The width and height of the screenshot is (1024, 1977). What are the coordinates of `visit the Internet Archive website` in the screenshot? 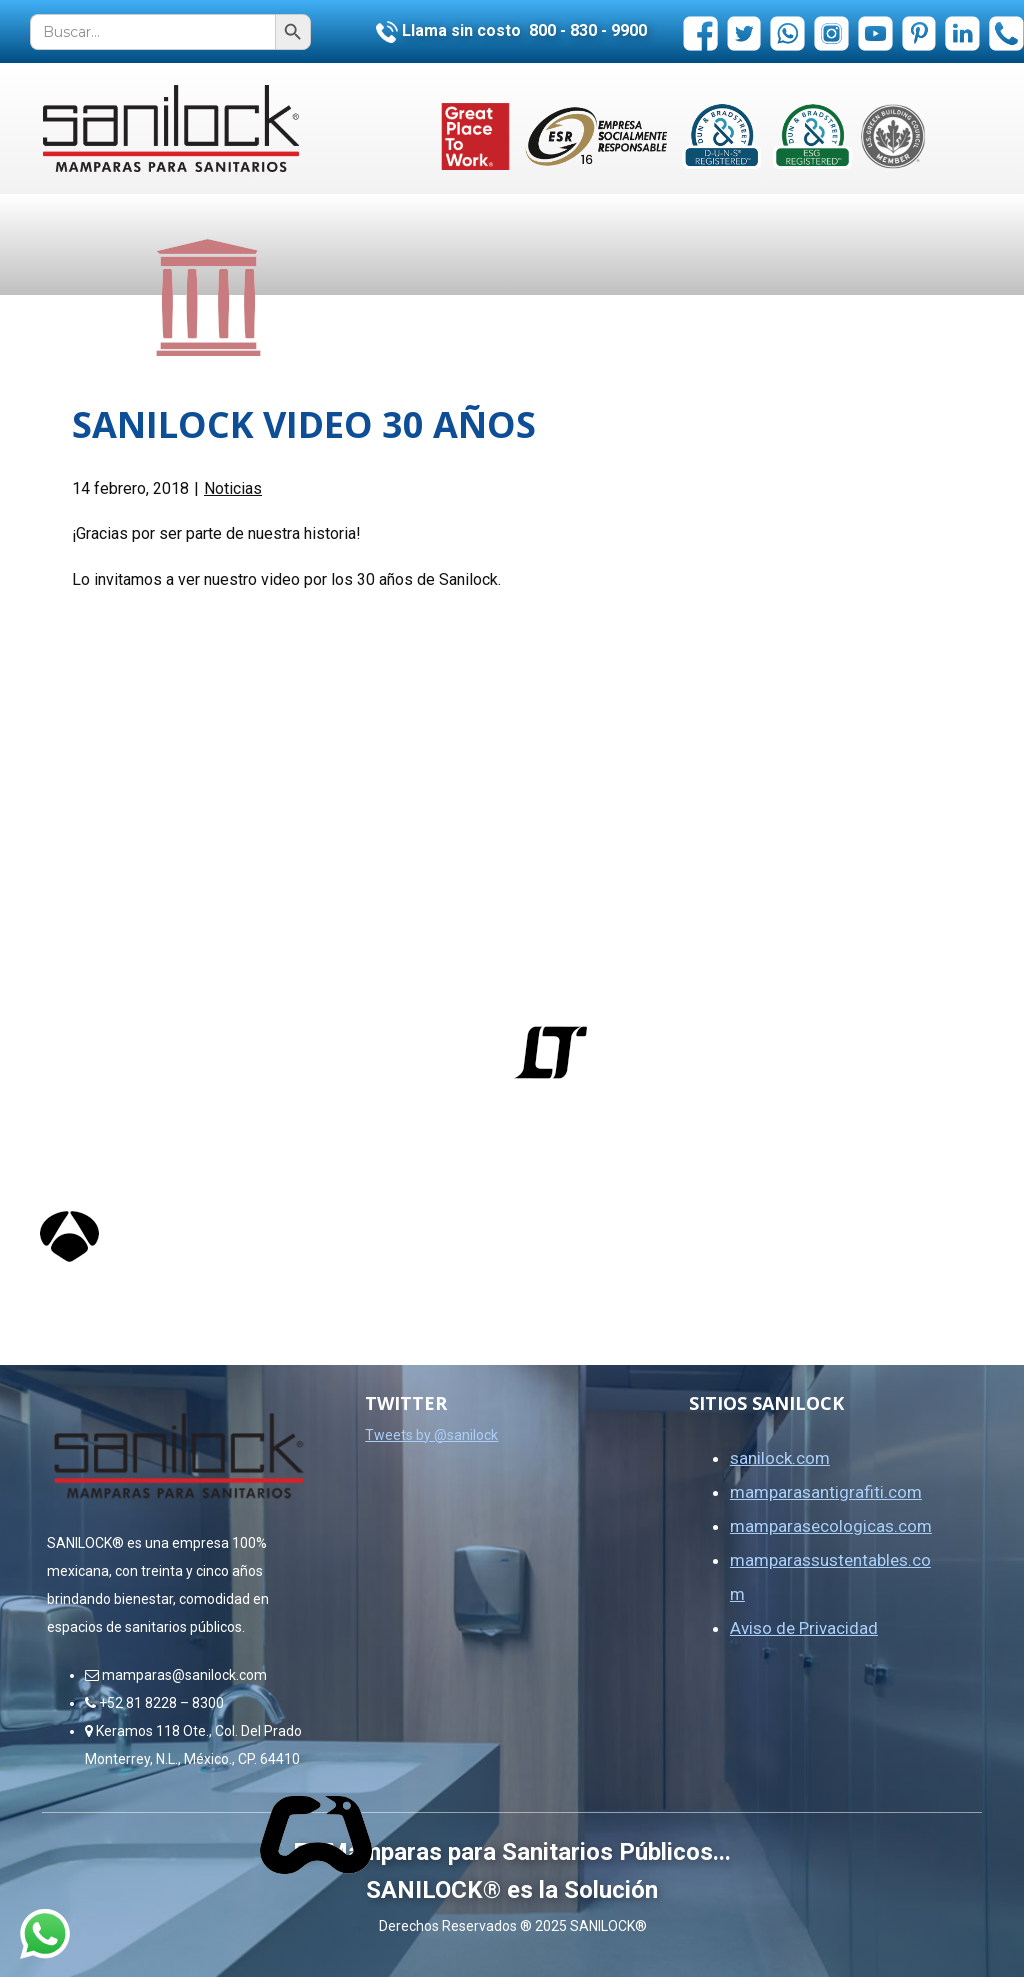 It's located at (208, 297).